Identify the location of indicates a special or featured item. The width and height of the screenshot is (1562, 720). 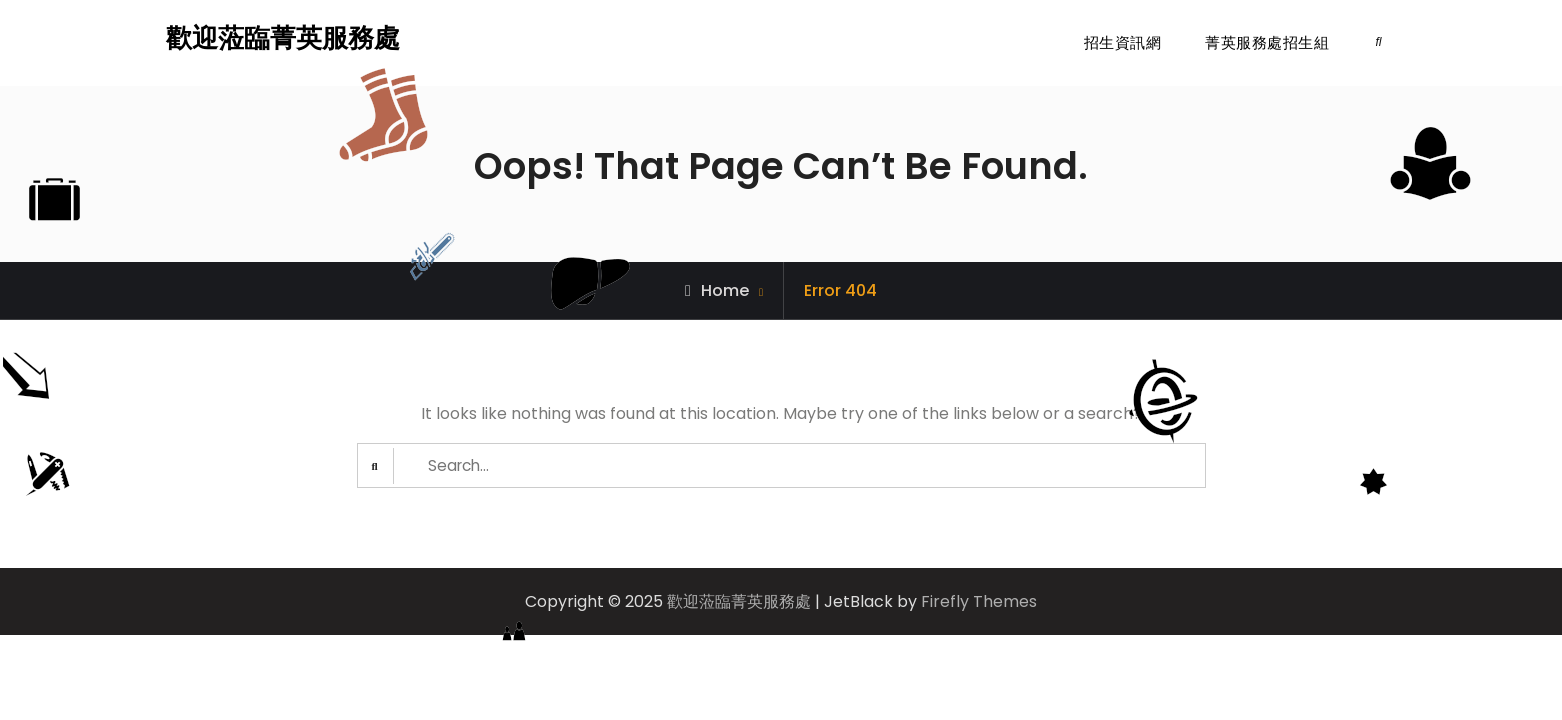
(1373, 481).